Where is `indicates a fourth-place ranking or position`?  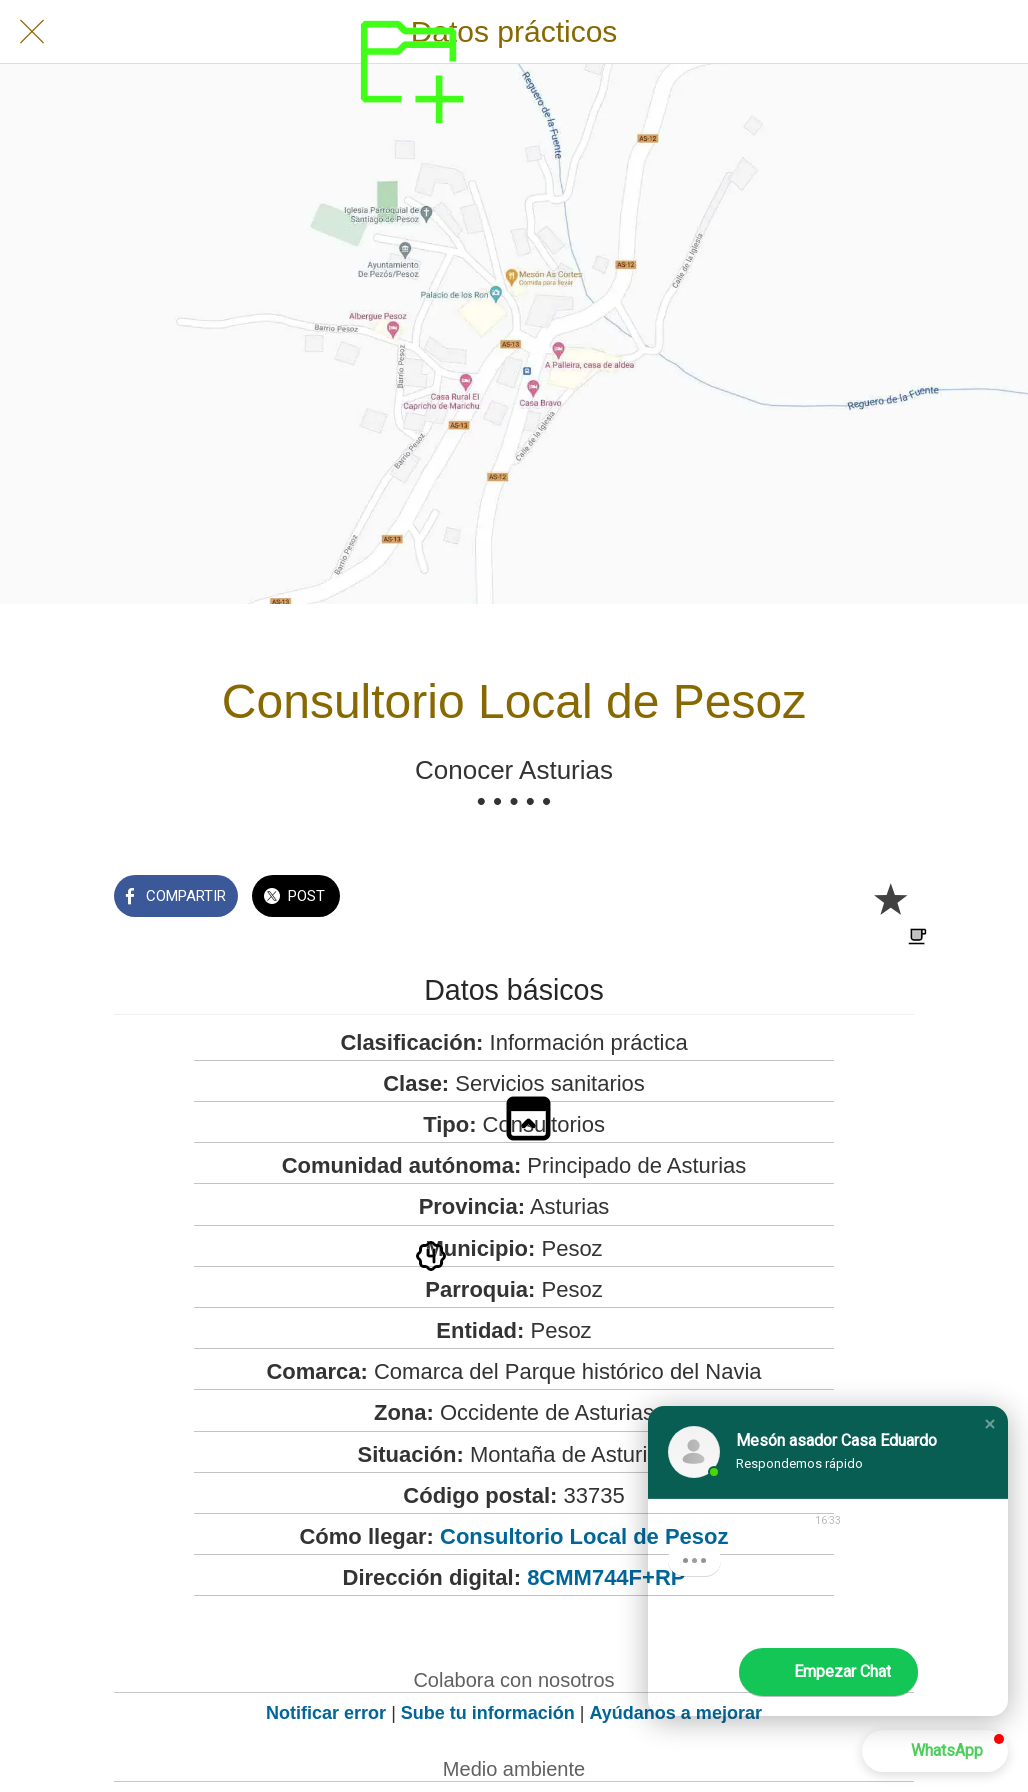
indicates a fourth-place ranking or position is located at coordinates (431, 1256).